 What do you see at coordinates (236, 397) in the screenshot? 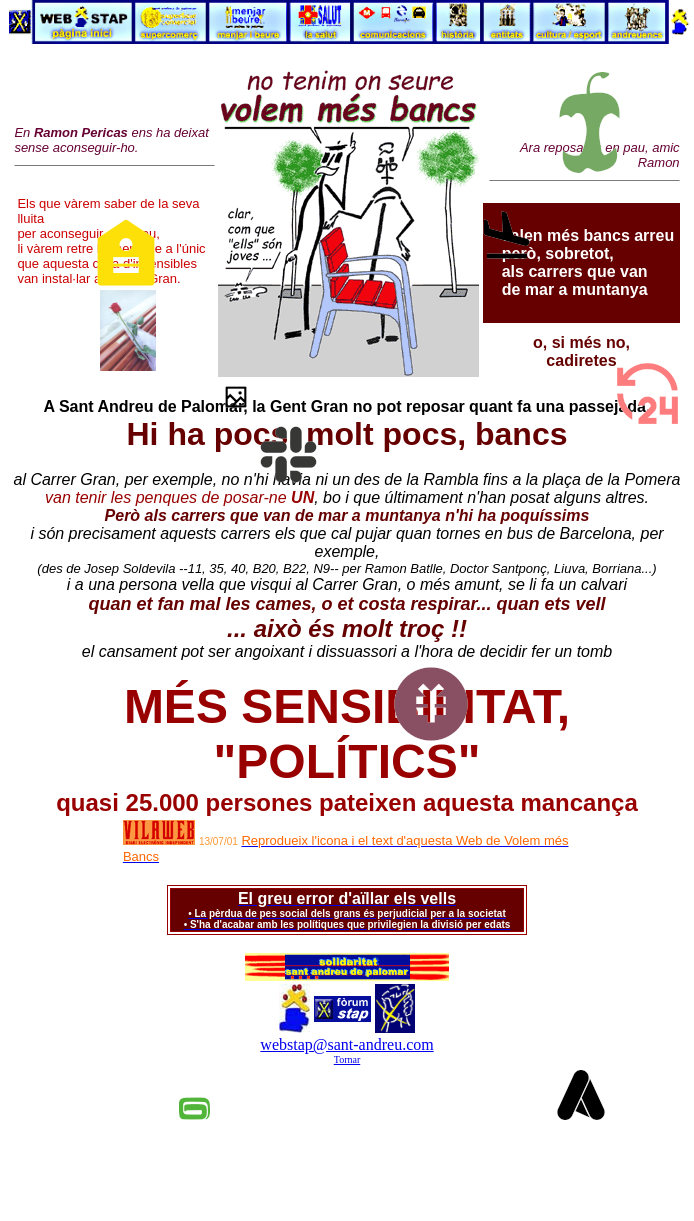
I see `view image or photo` at bounding box center [236, 397].